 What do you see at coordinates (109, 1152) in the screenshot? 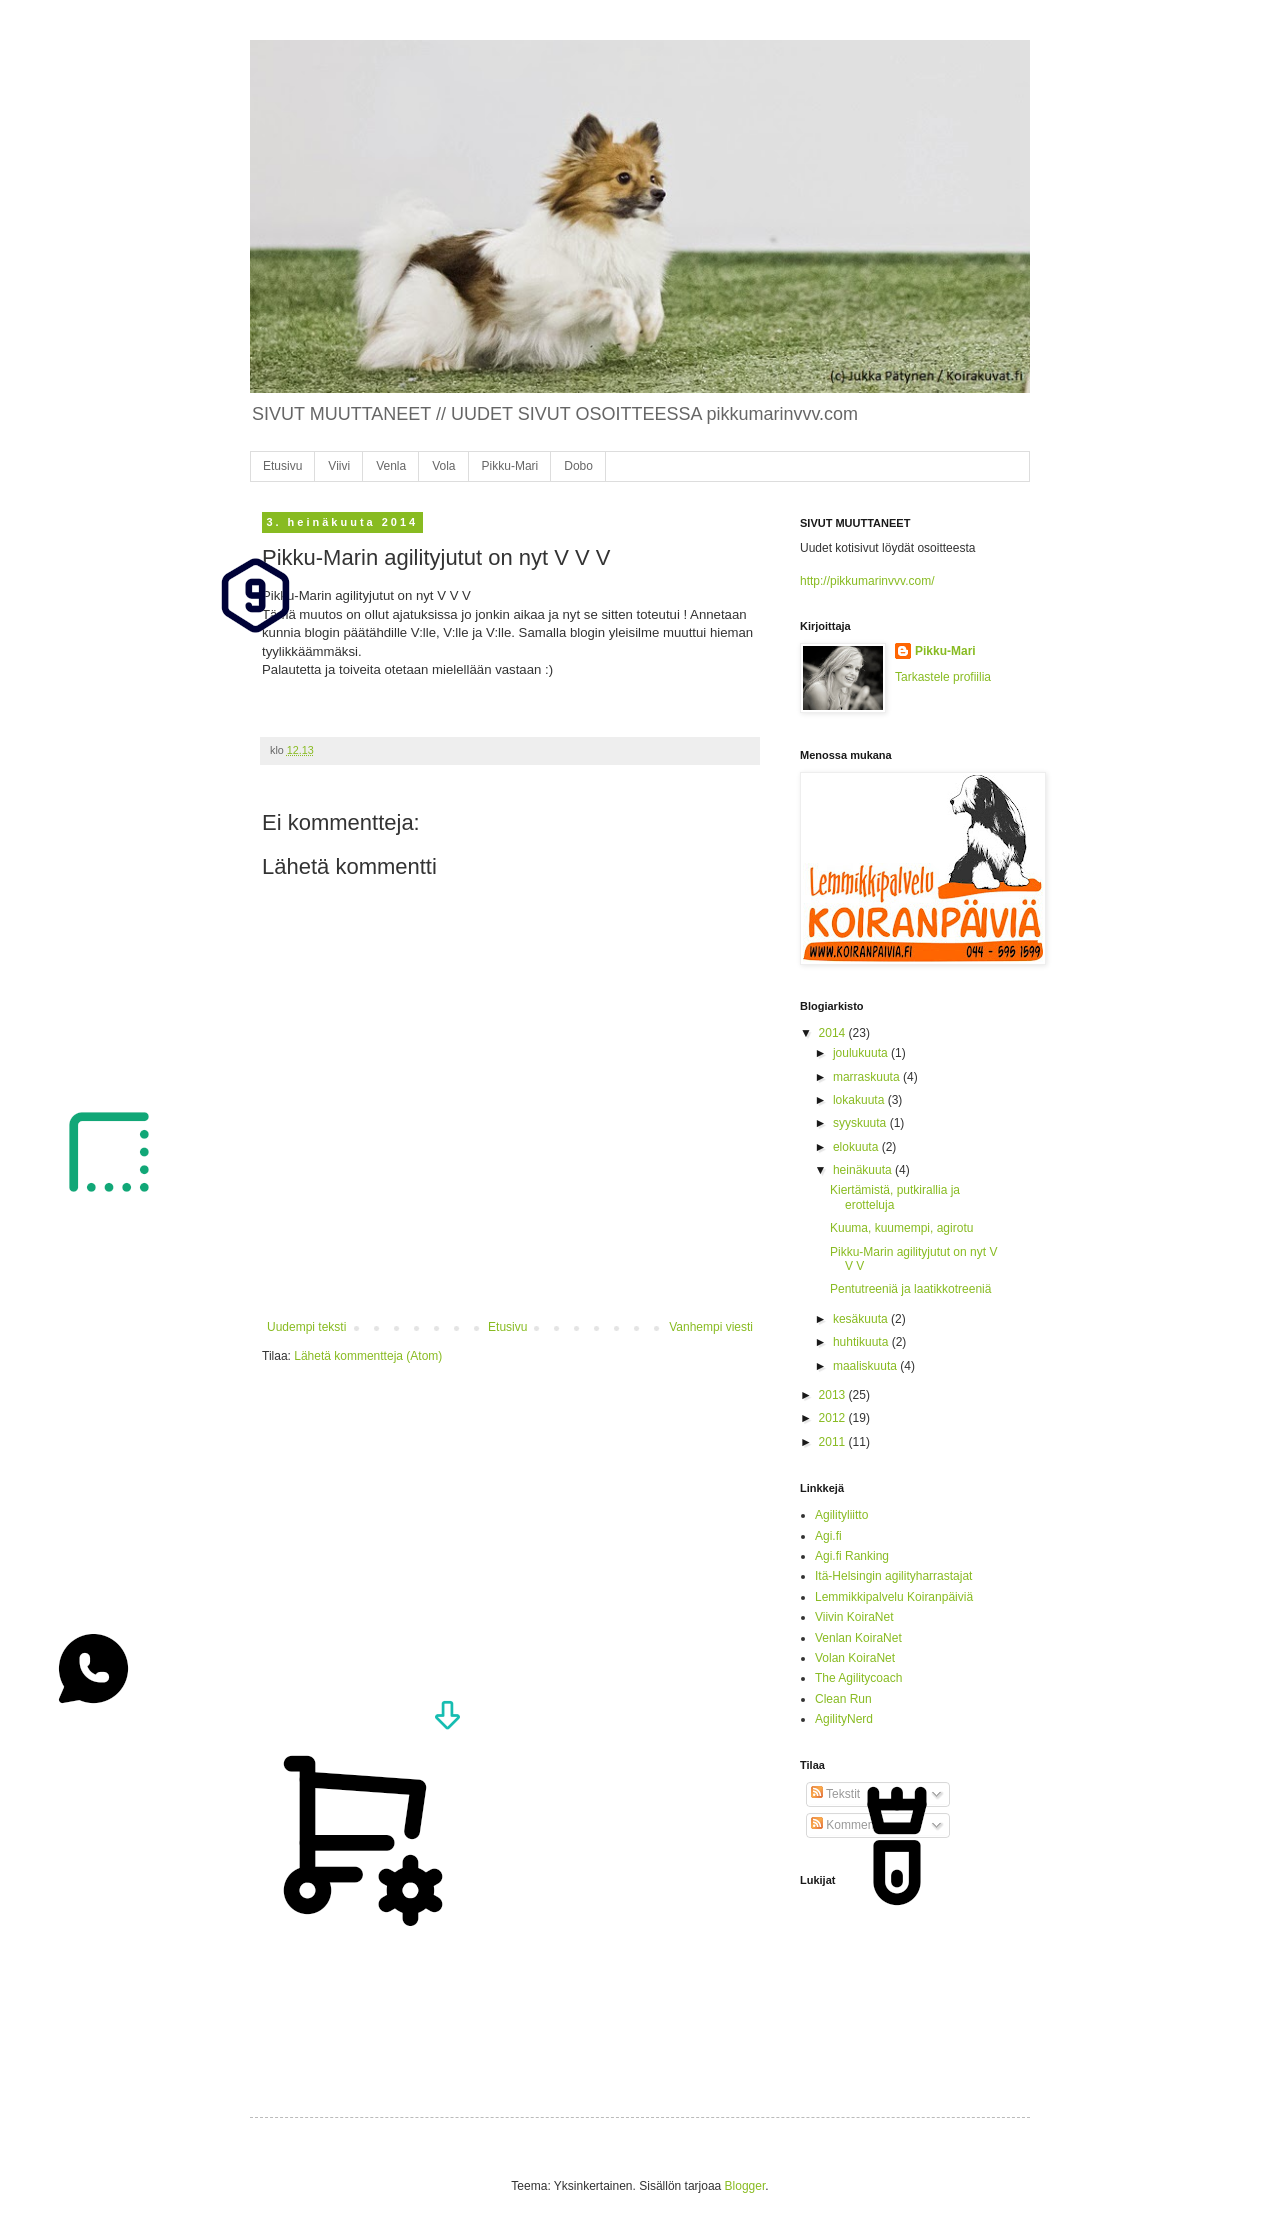
I see `change border style for selected element` at bounding box center [109, 1152].